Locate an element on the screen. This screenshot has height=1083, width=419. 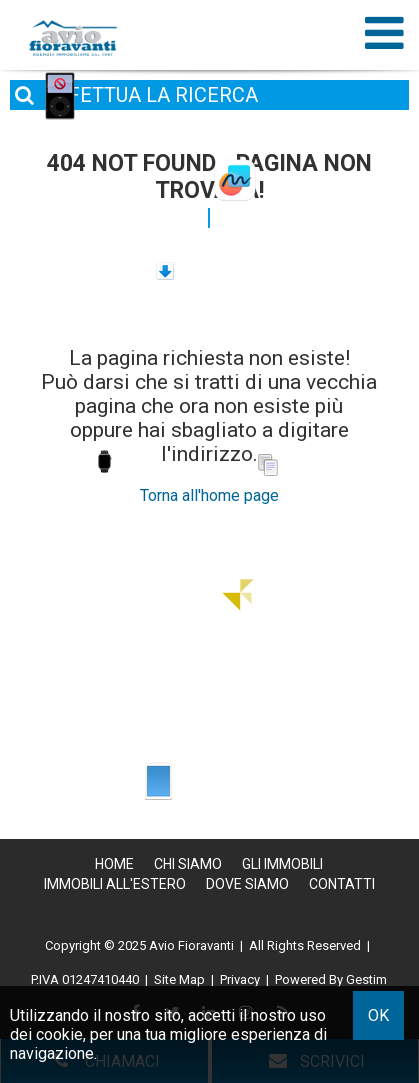
iPad device connected to this computer is located at coordinates (158, 781).